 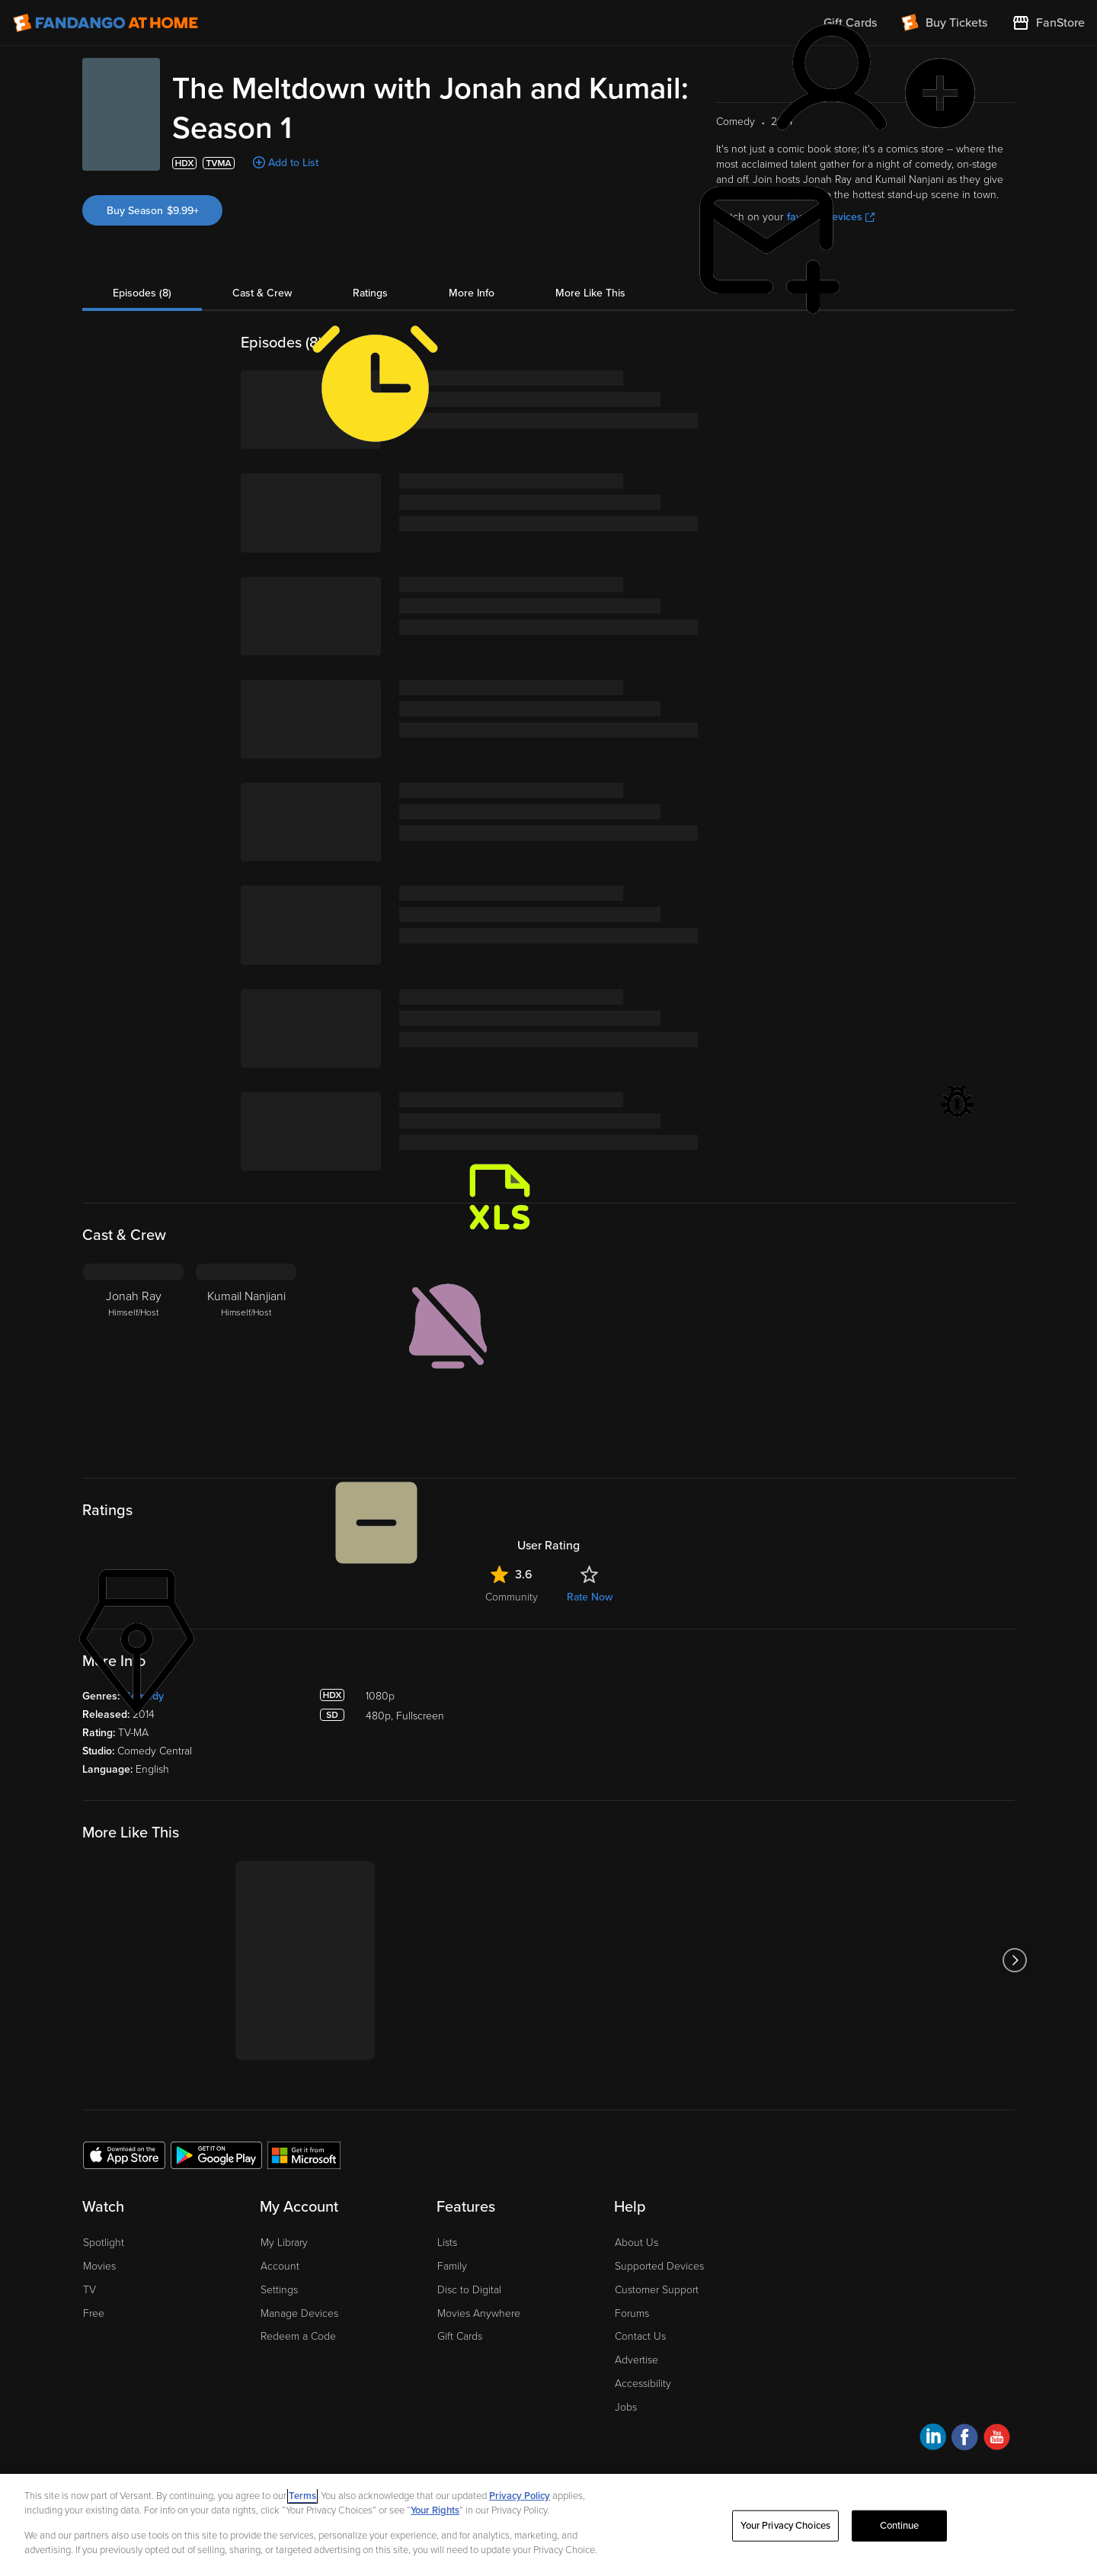 I want to click on add a new item, so click(x=940, y=93).